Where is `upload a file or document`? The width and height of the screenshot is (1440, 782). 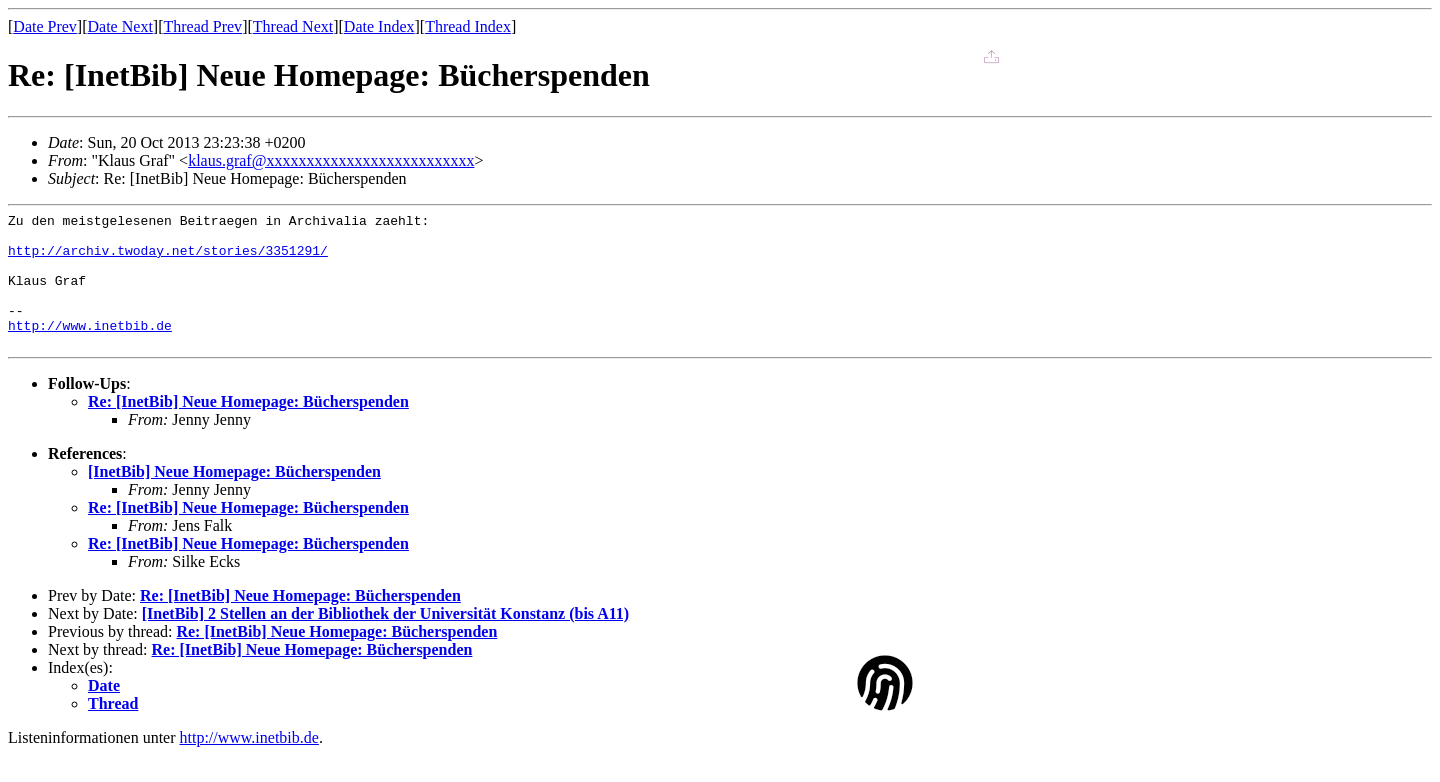 upload a file or document is located at coordinates (991, 57).